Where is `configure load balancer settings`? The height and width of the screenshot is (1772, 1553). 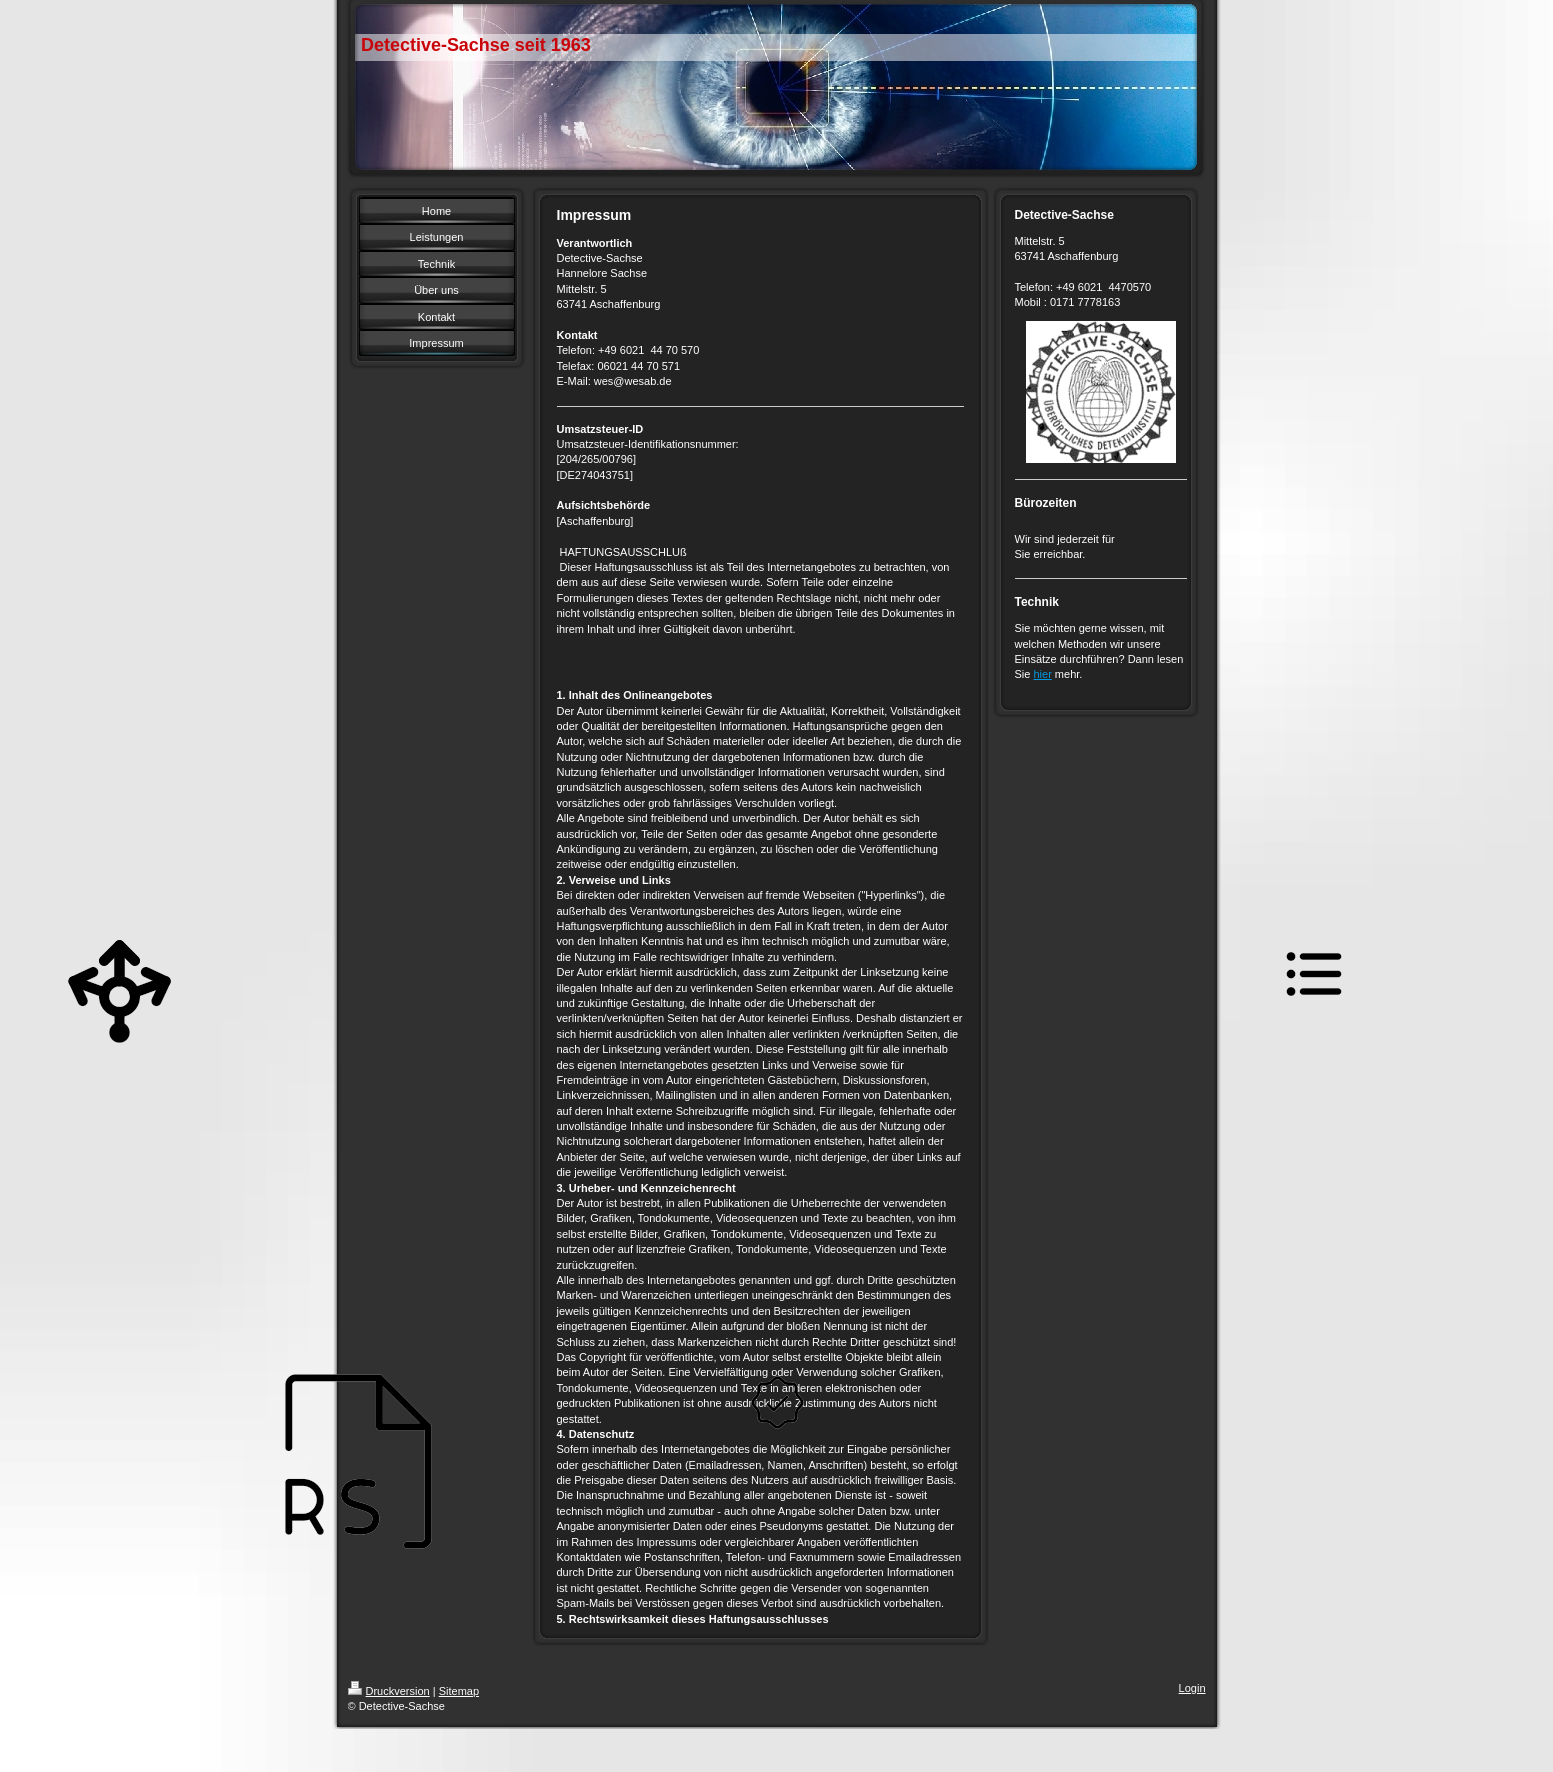 configure load balancer settings is located at coordinates (119, 991).